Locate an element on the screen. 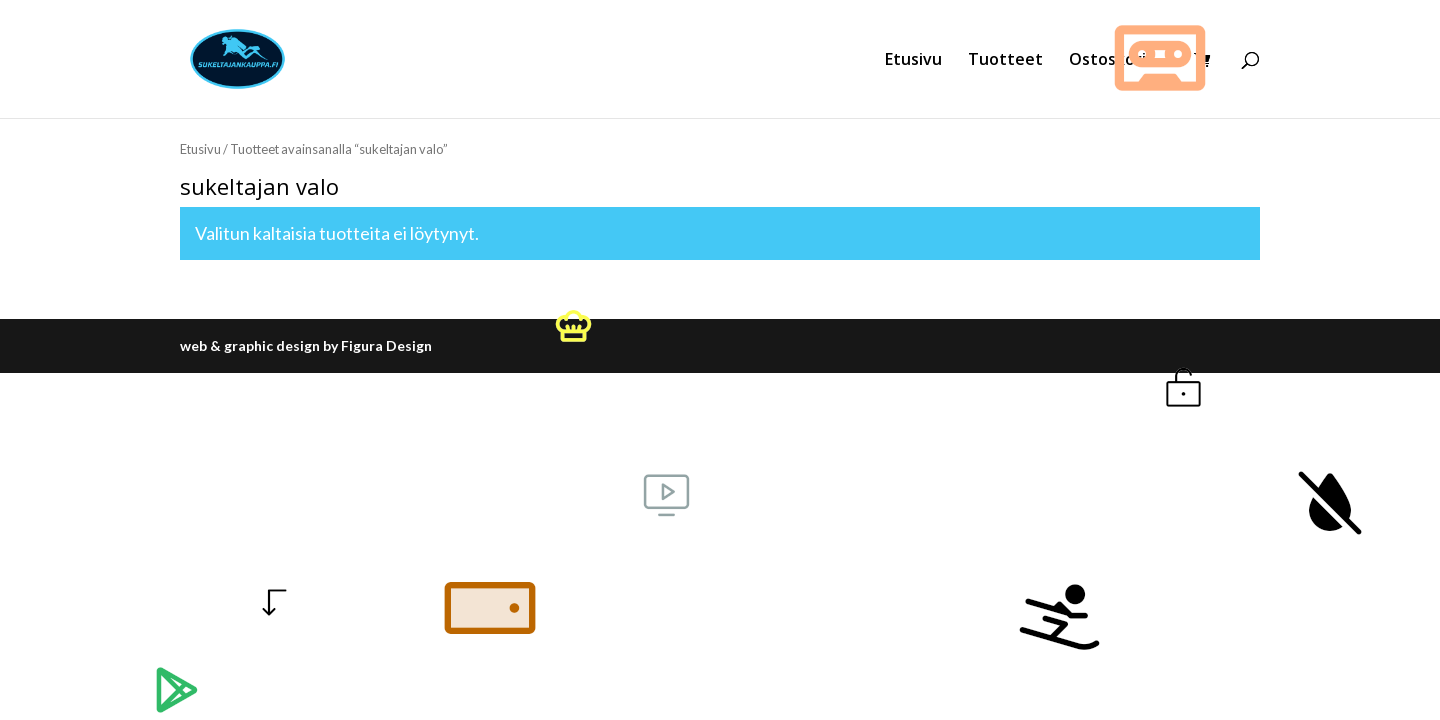 Image resolution: width=1440 pixels, height=720 pixels. unlocked or unsecured state is located at coordinates (1183, 389).